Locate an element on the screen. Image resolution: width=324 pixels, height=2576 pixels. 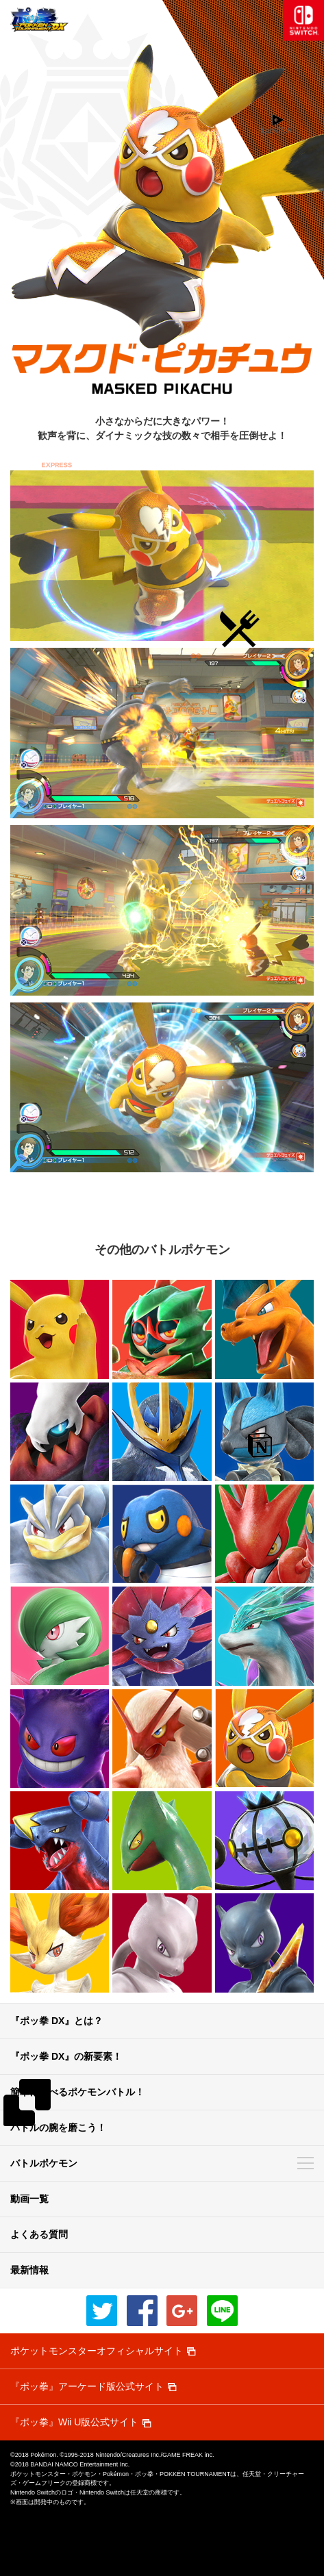
visit the Express clothing retailer website is located at coordinates (57, 465).